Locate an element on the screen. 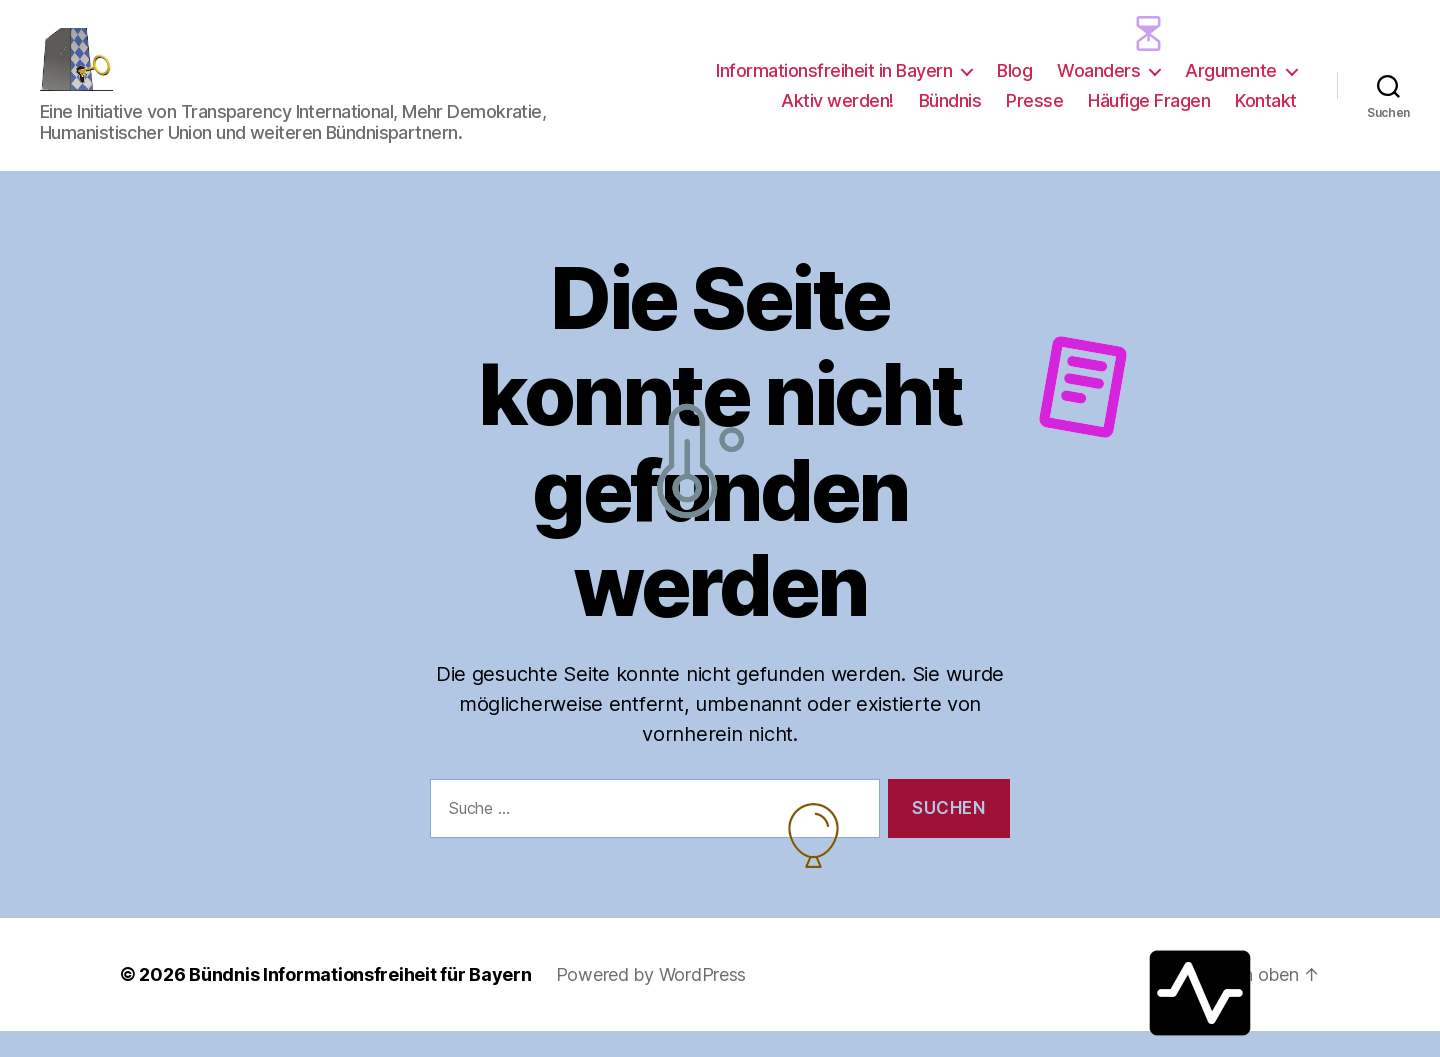 This screenshot has height=1057, width=1440. indicates a celebration or birthday event is located at coordinates (813, 835).